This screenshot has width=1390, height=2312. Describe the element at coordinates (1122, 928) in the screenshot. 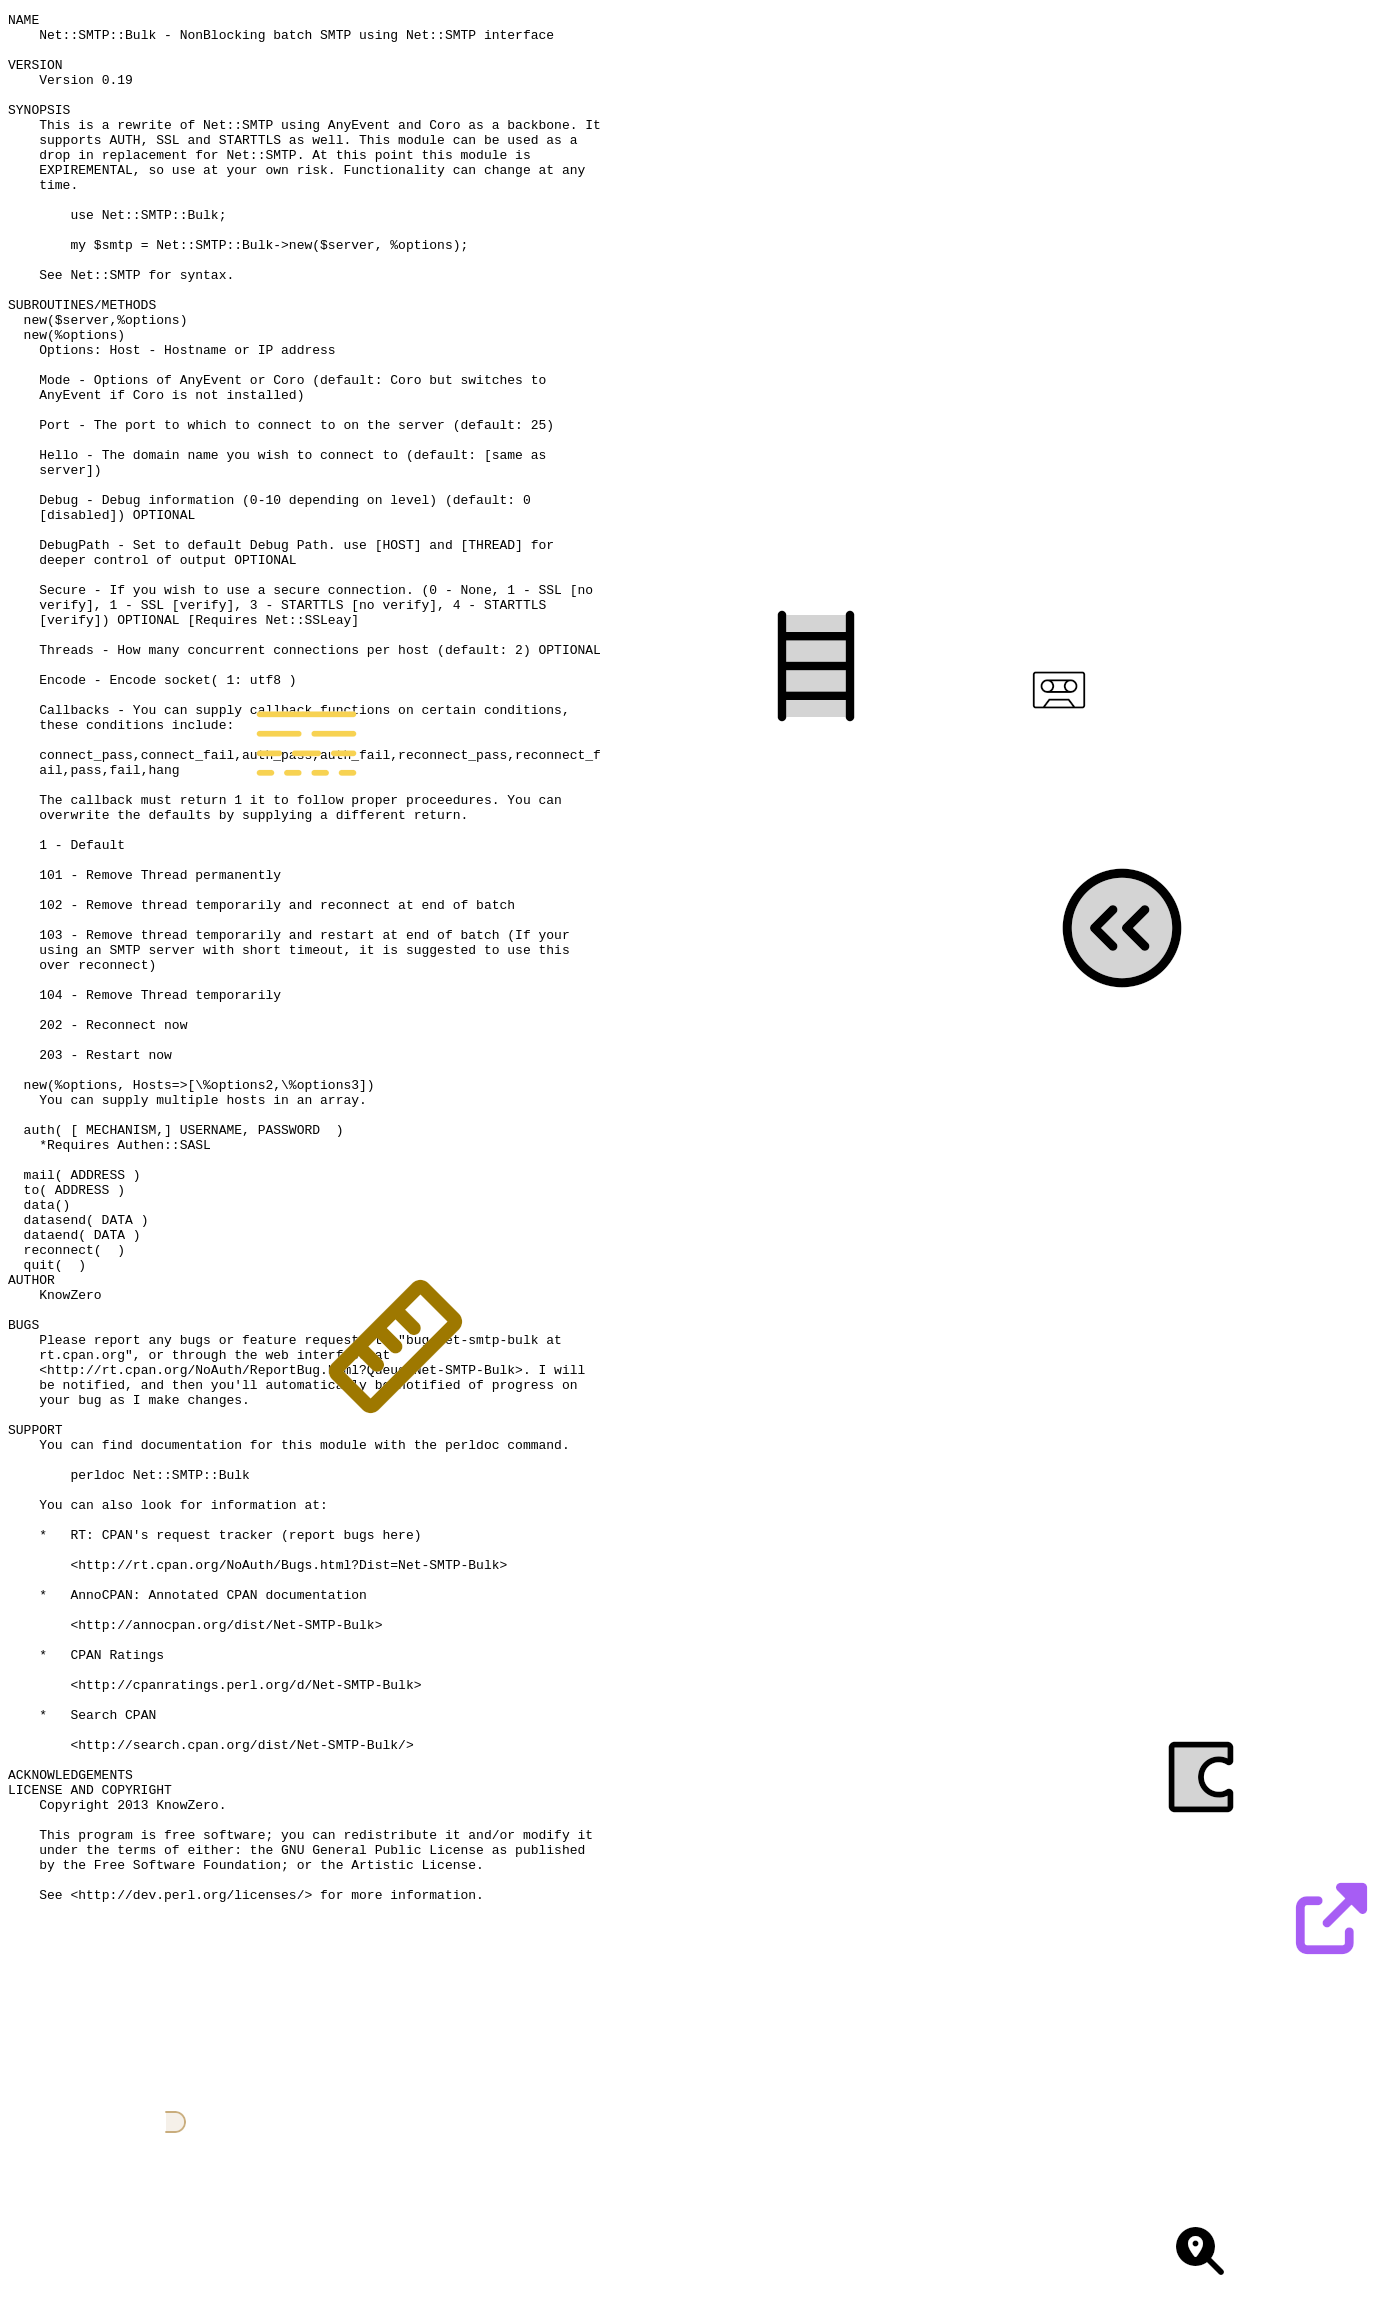

I see `go back to the beginning` at that location.